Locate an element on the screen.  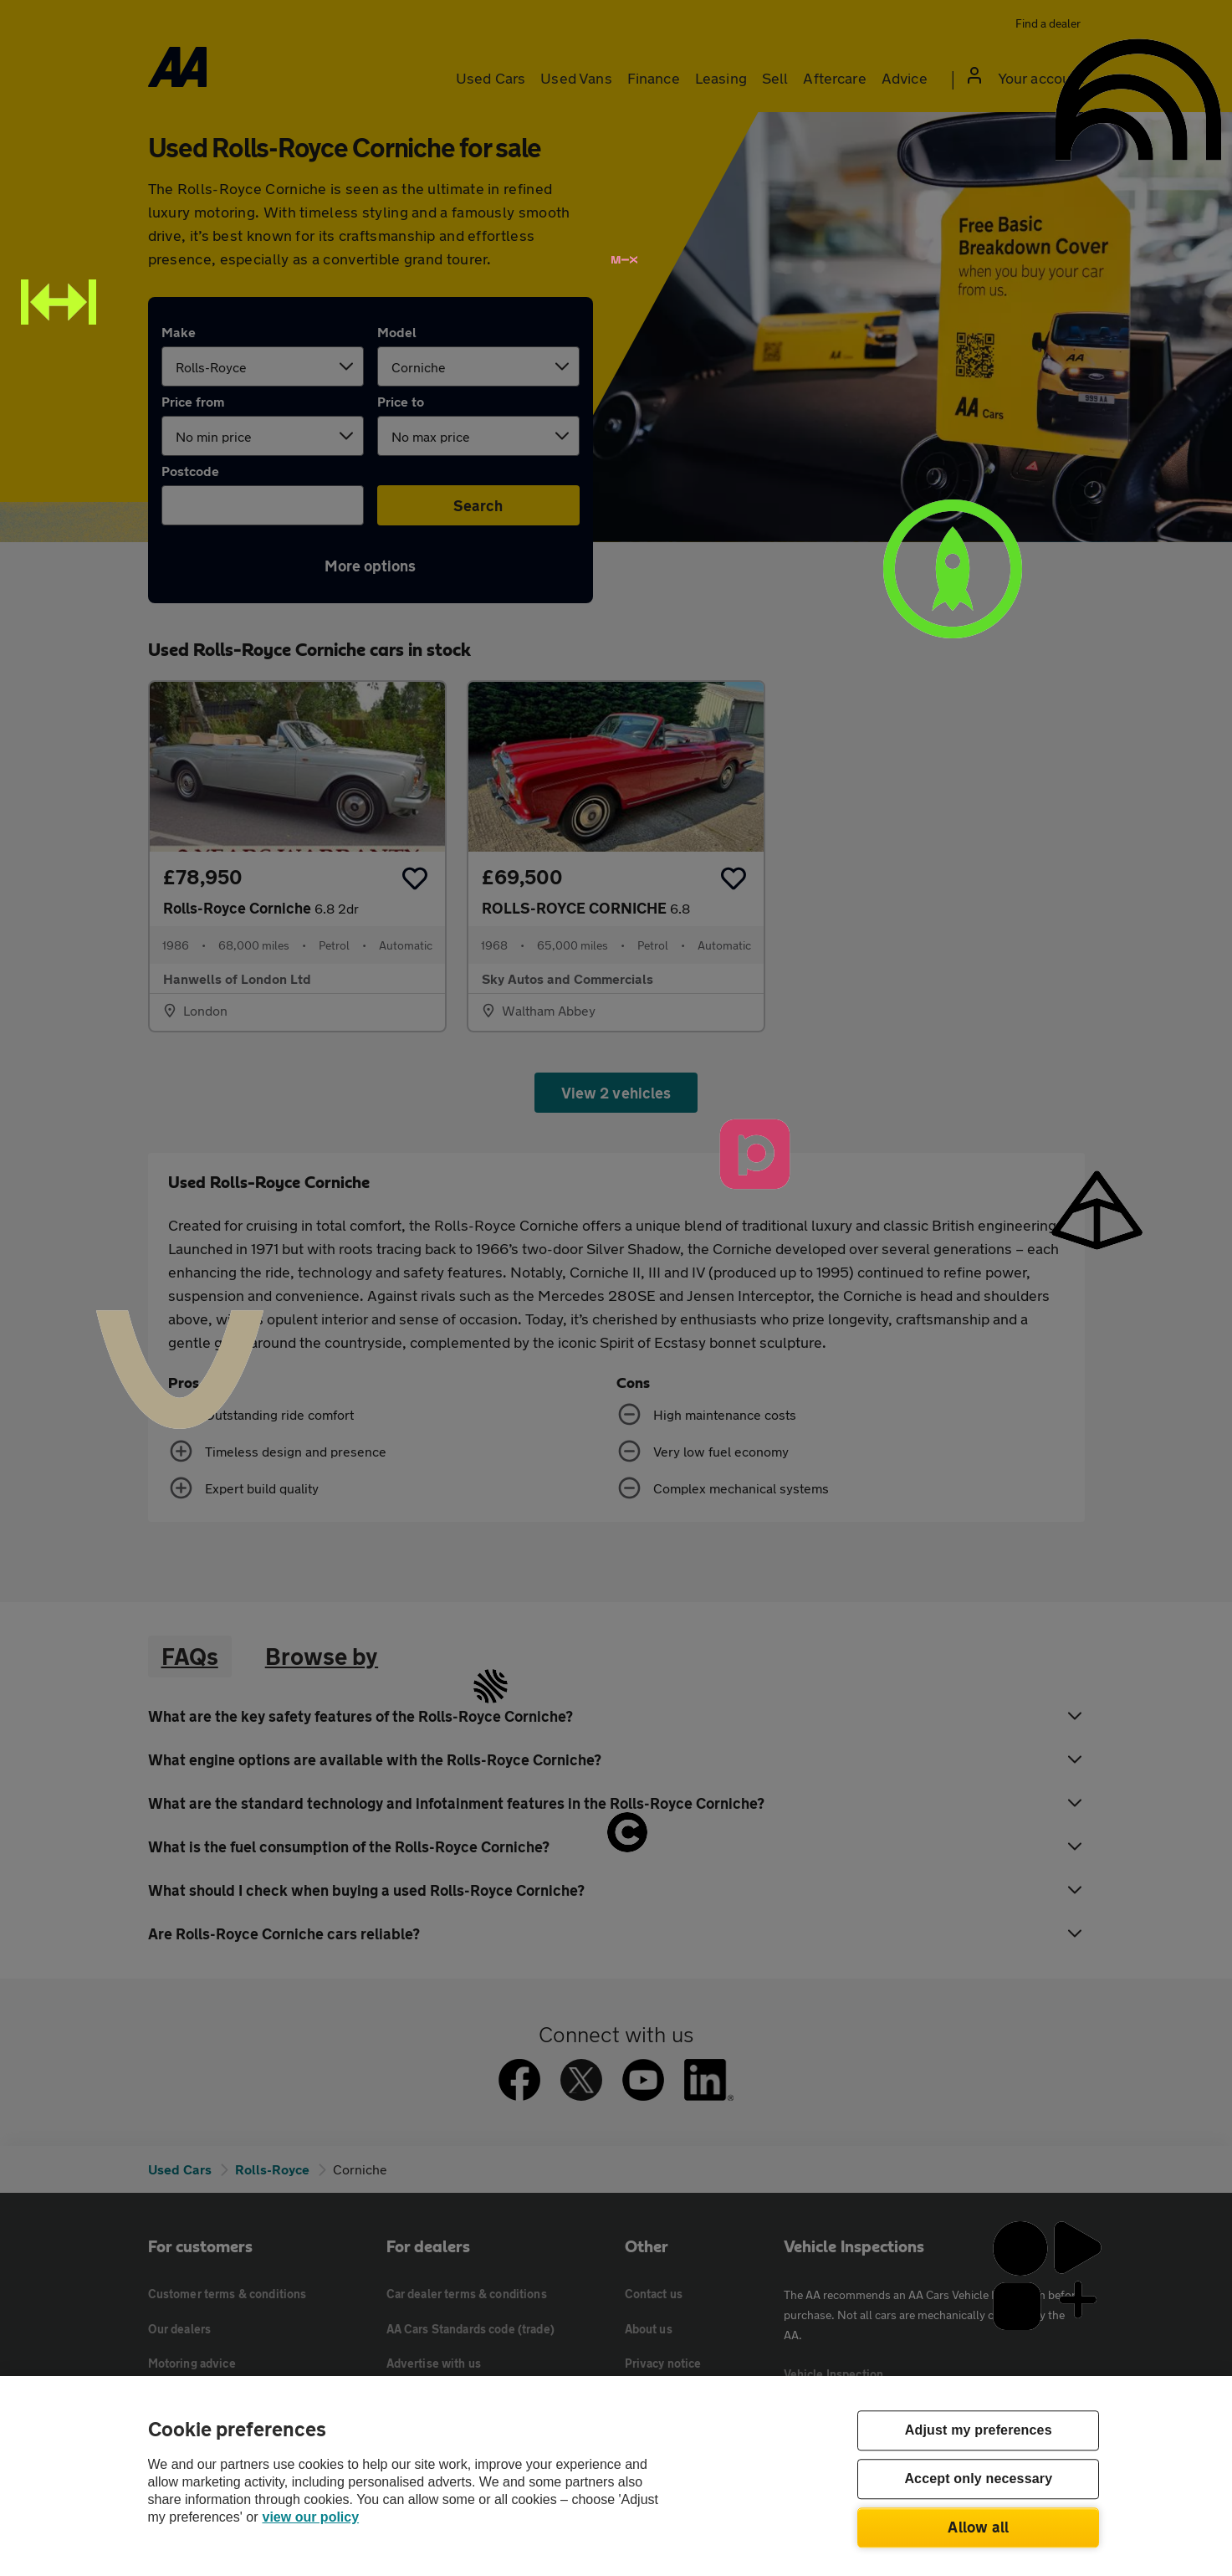
open the flathub app store is located at coordinates (1047, 2276).